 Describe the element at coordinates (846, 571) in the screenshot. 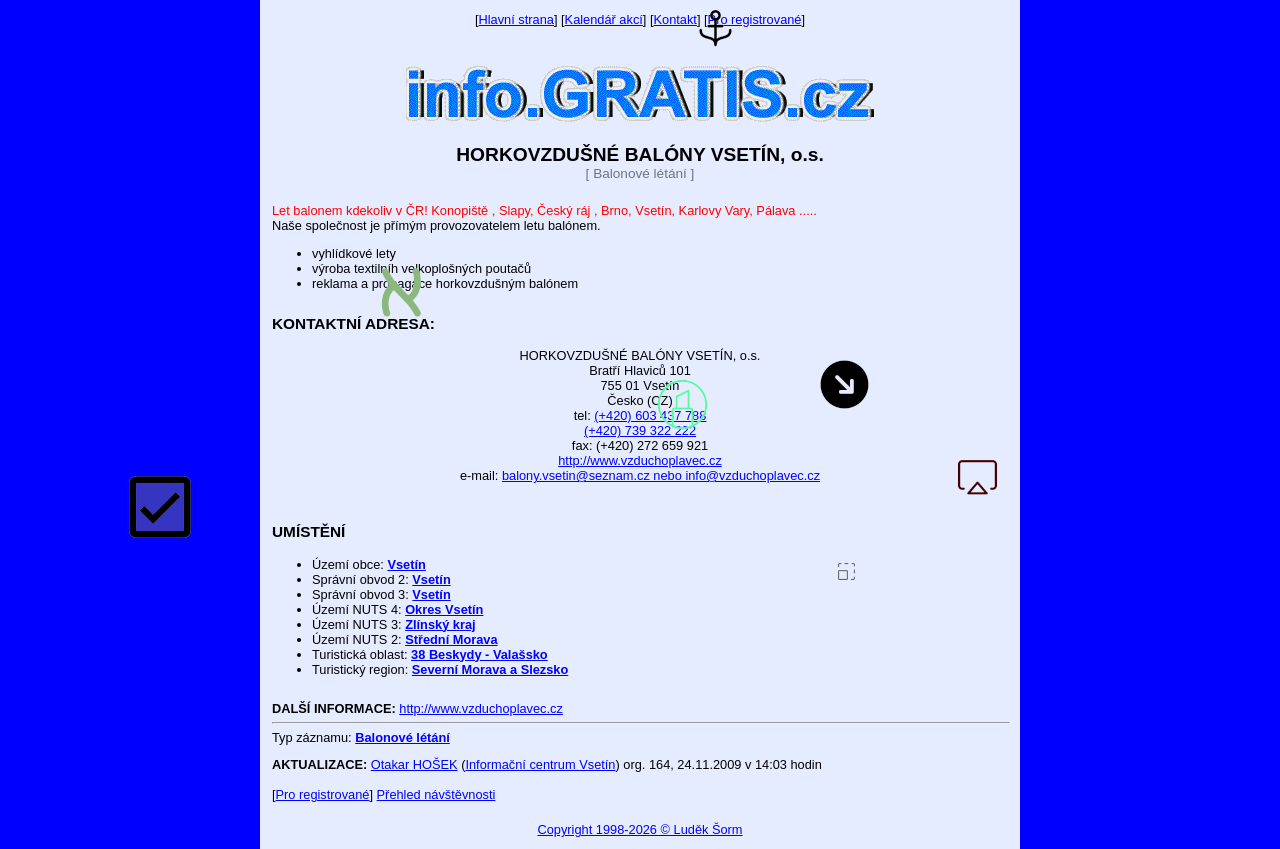

I see `resize a window or element` at that location.